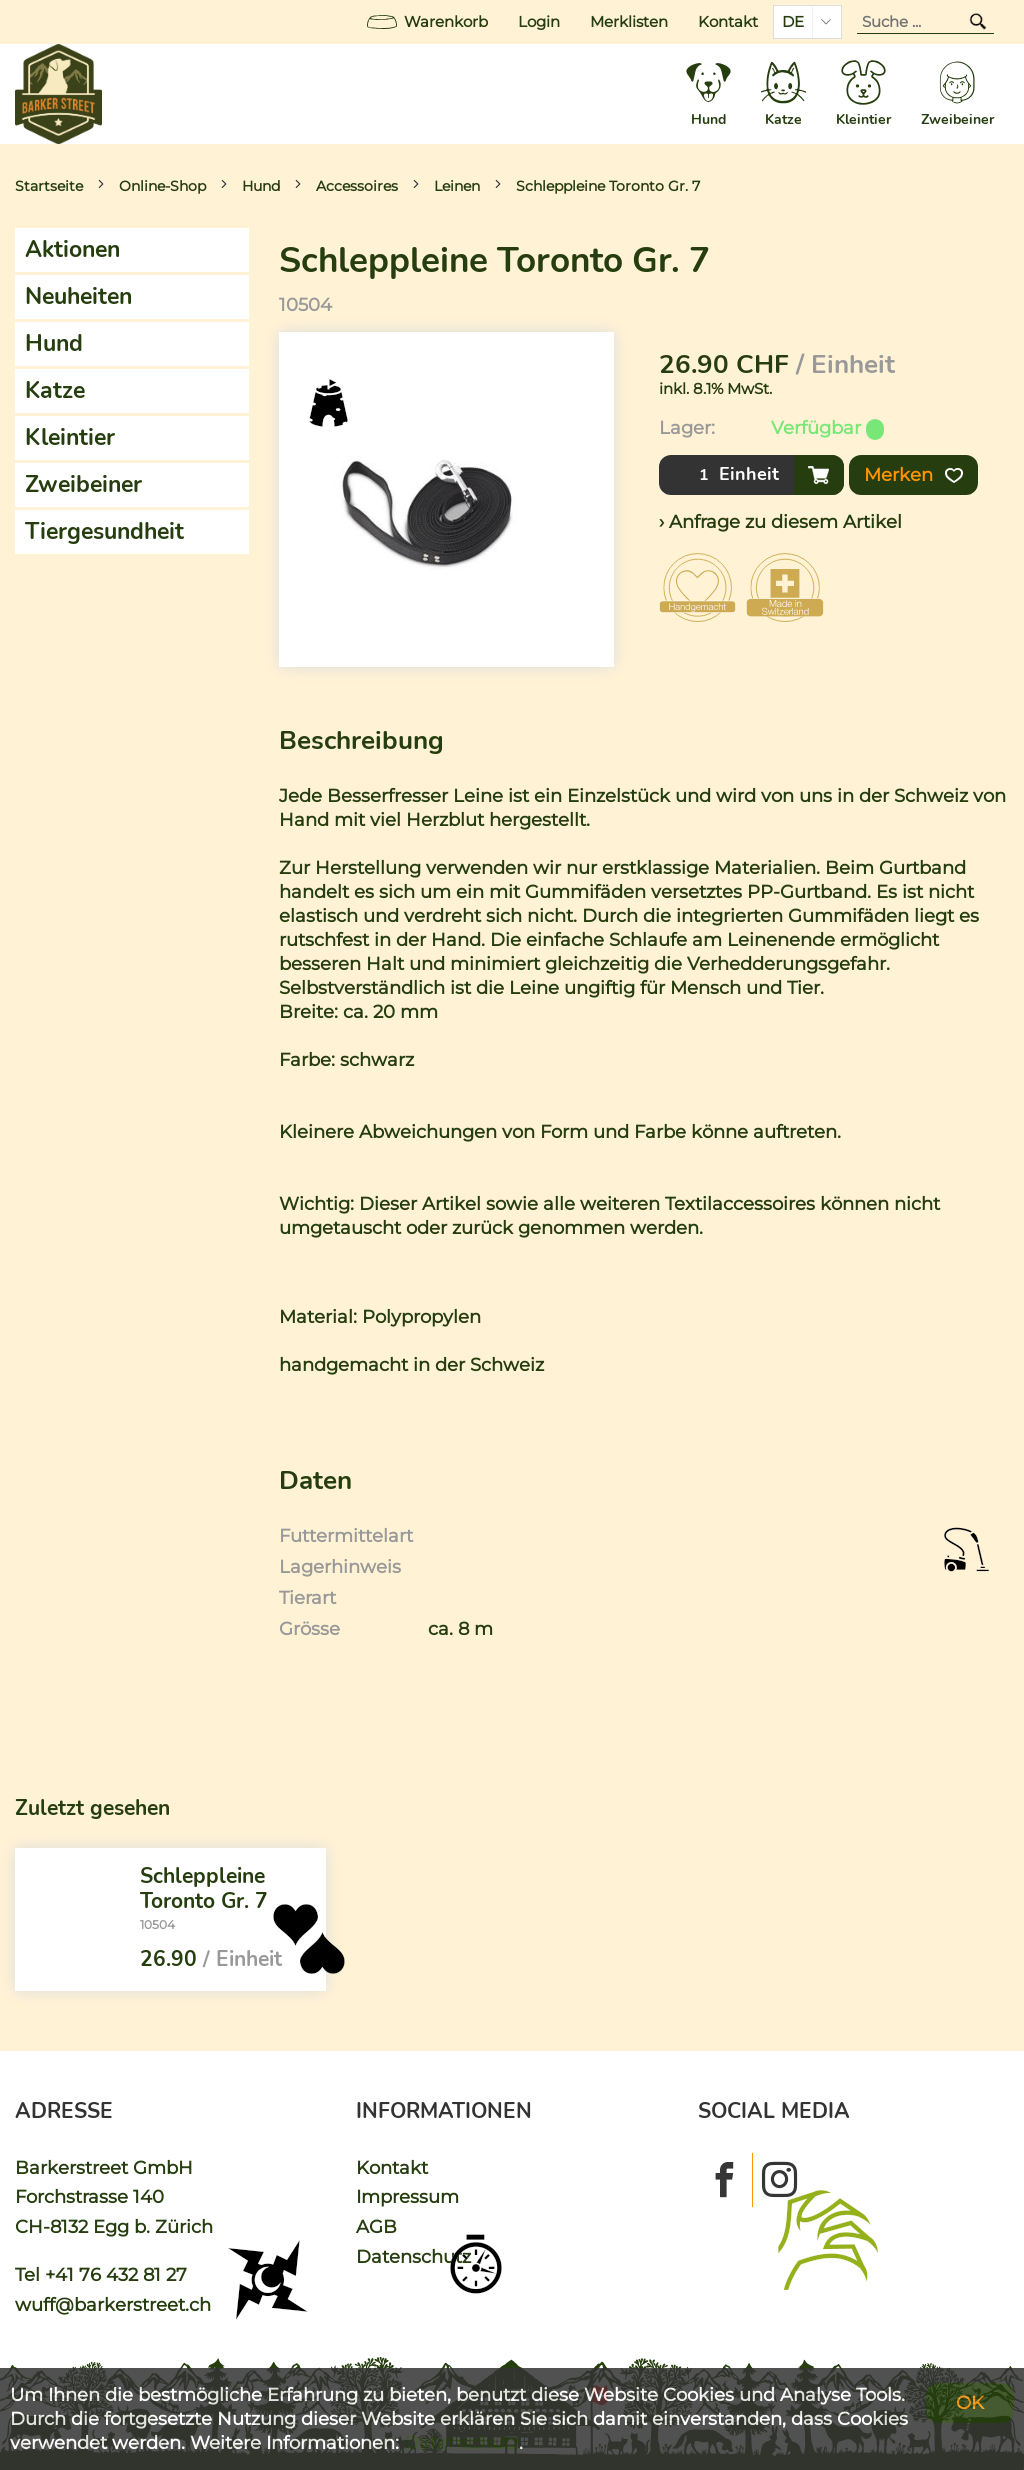  I want to click on start or view a timer, so click(476, 2264).